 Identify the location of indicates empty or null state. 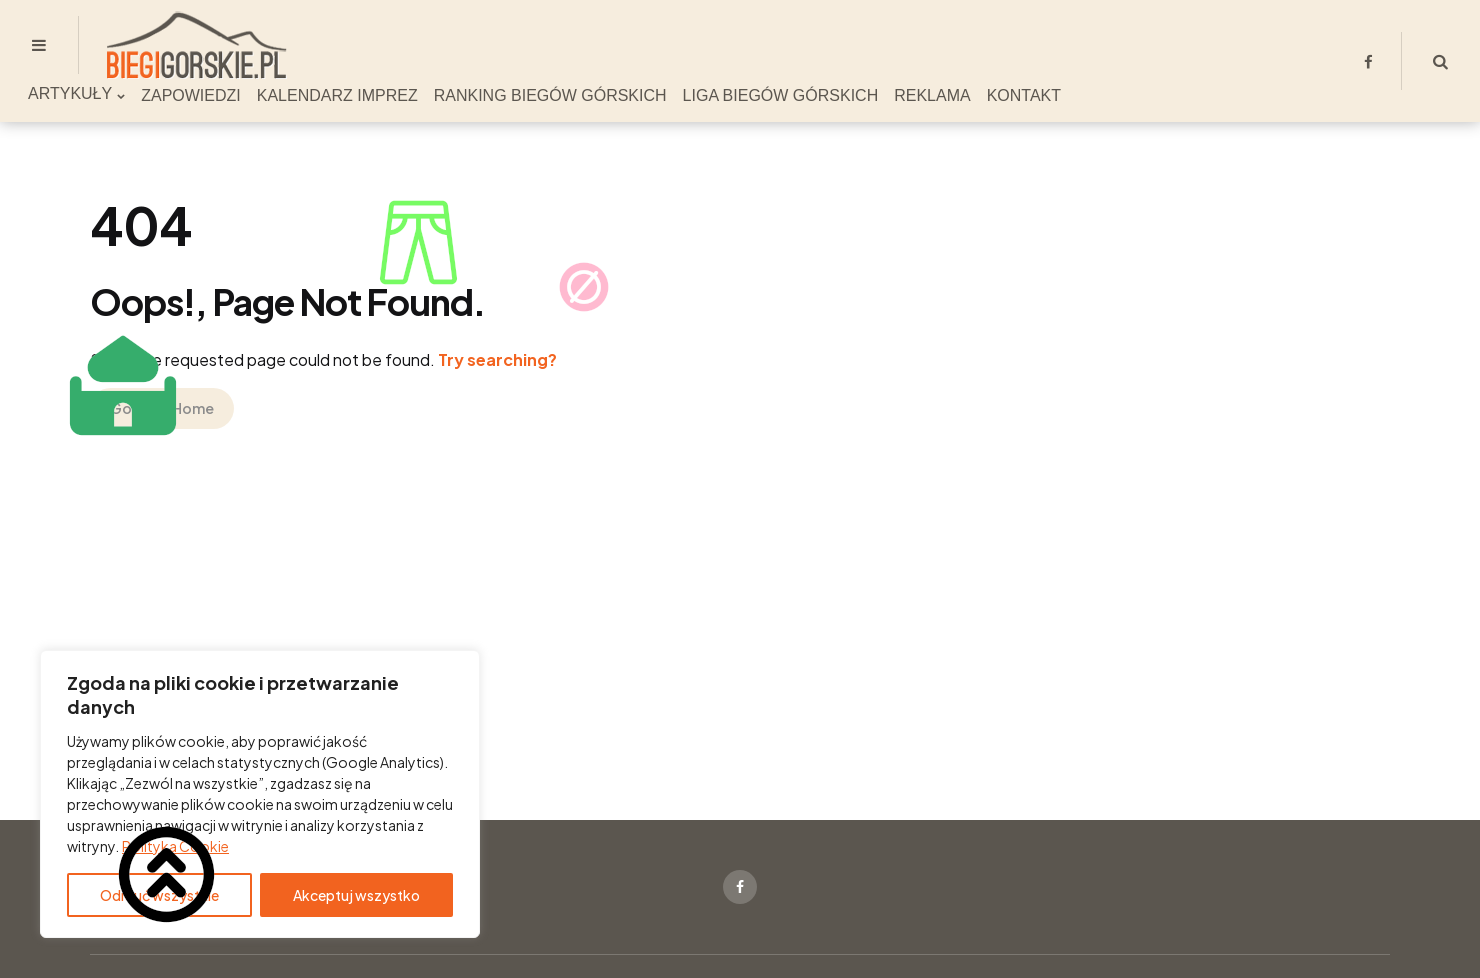
(584, 287).